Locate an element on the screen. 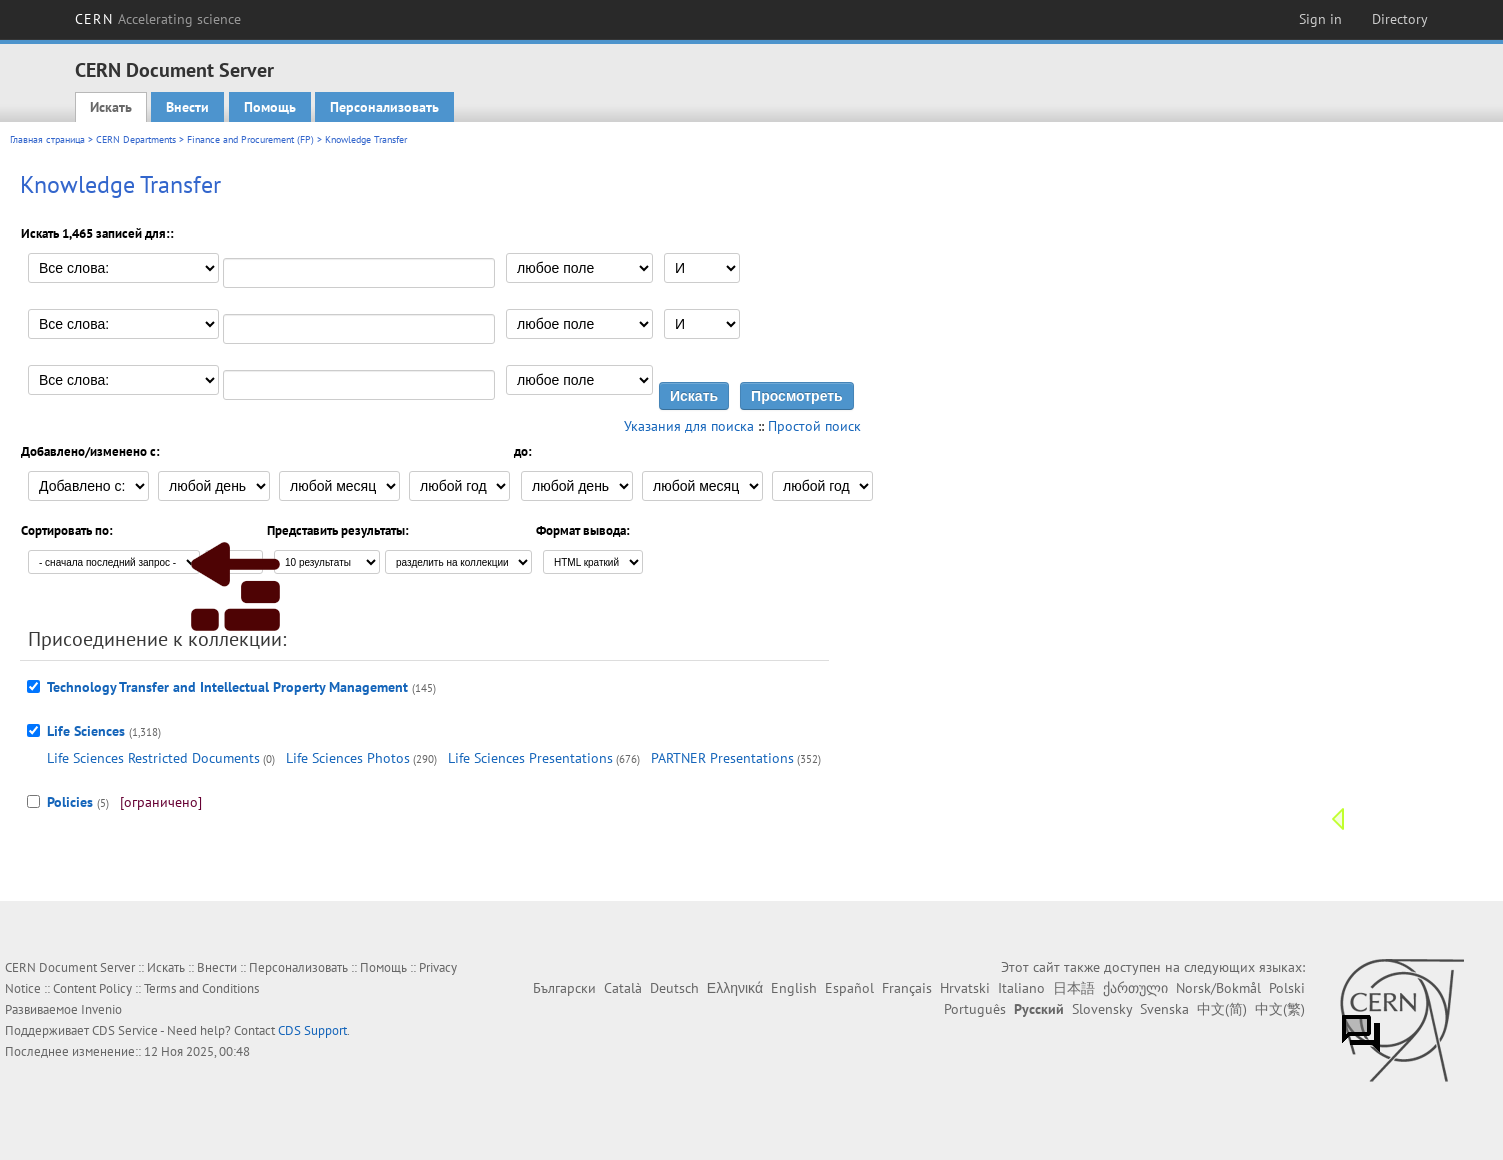  access construction or building tools is located at coordinates (235, 586).